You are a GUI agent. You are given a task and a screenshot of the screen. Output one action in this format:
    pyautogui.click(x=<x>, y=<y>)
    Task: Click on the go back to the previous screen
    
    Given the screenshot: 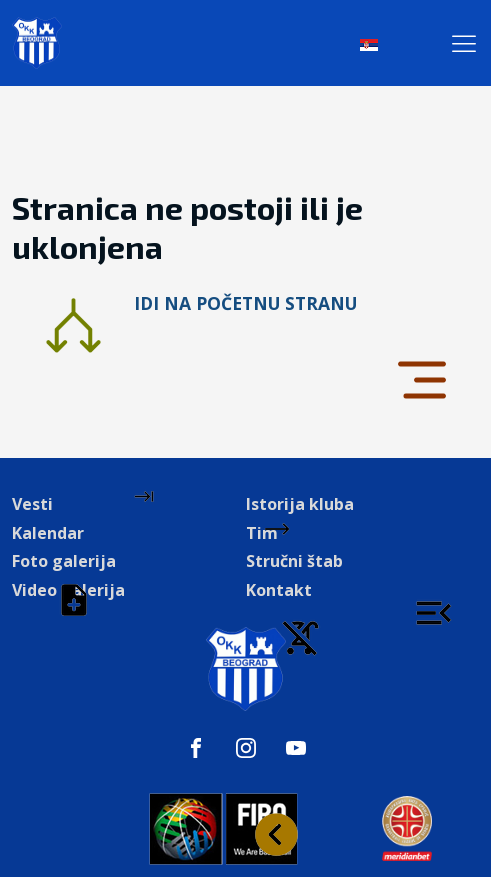 What is the action you would take?
    pyautogui.click(x=276, y=834)
    